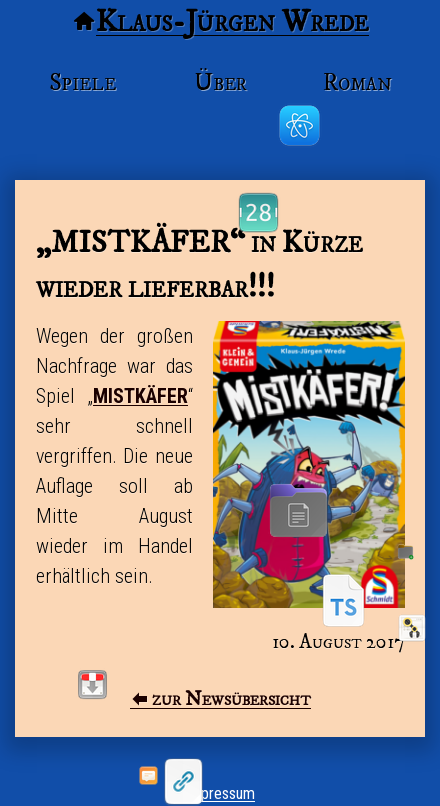  What do you see at coordinates (148, 775) in the screenshot?
I see `open empathy messaging app` at bounding box center [148, 775].